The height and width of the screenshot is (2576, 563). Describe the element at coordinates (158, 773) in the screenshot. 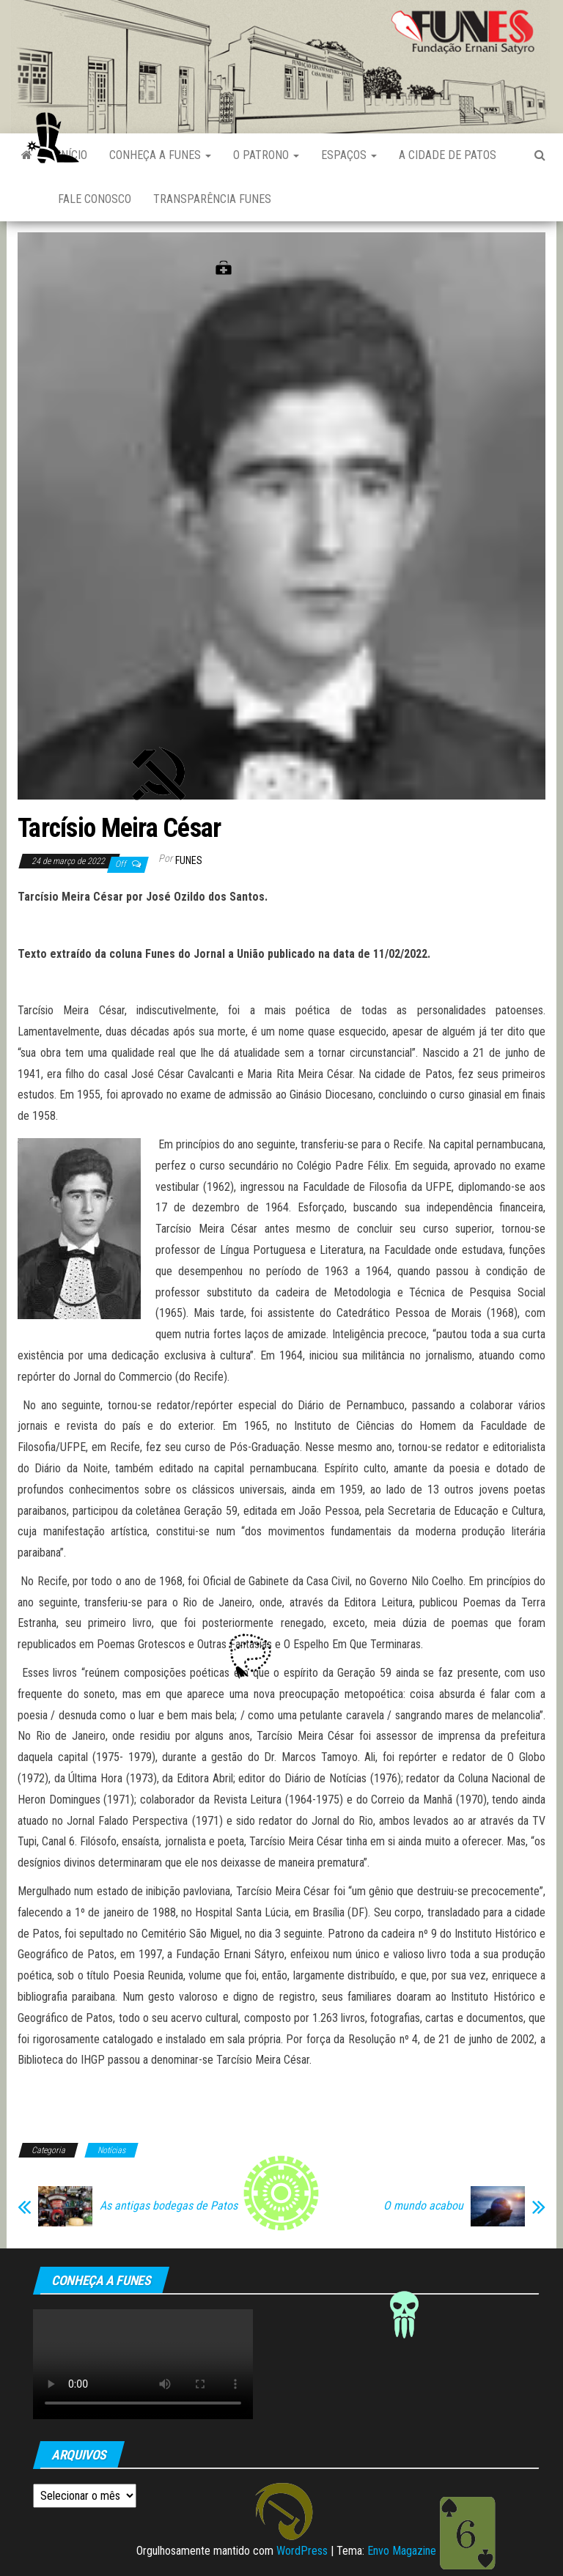

I see `communist or socialist themed content or game faction` at that location.